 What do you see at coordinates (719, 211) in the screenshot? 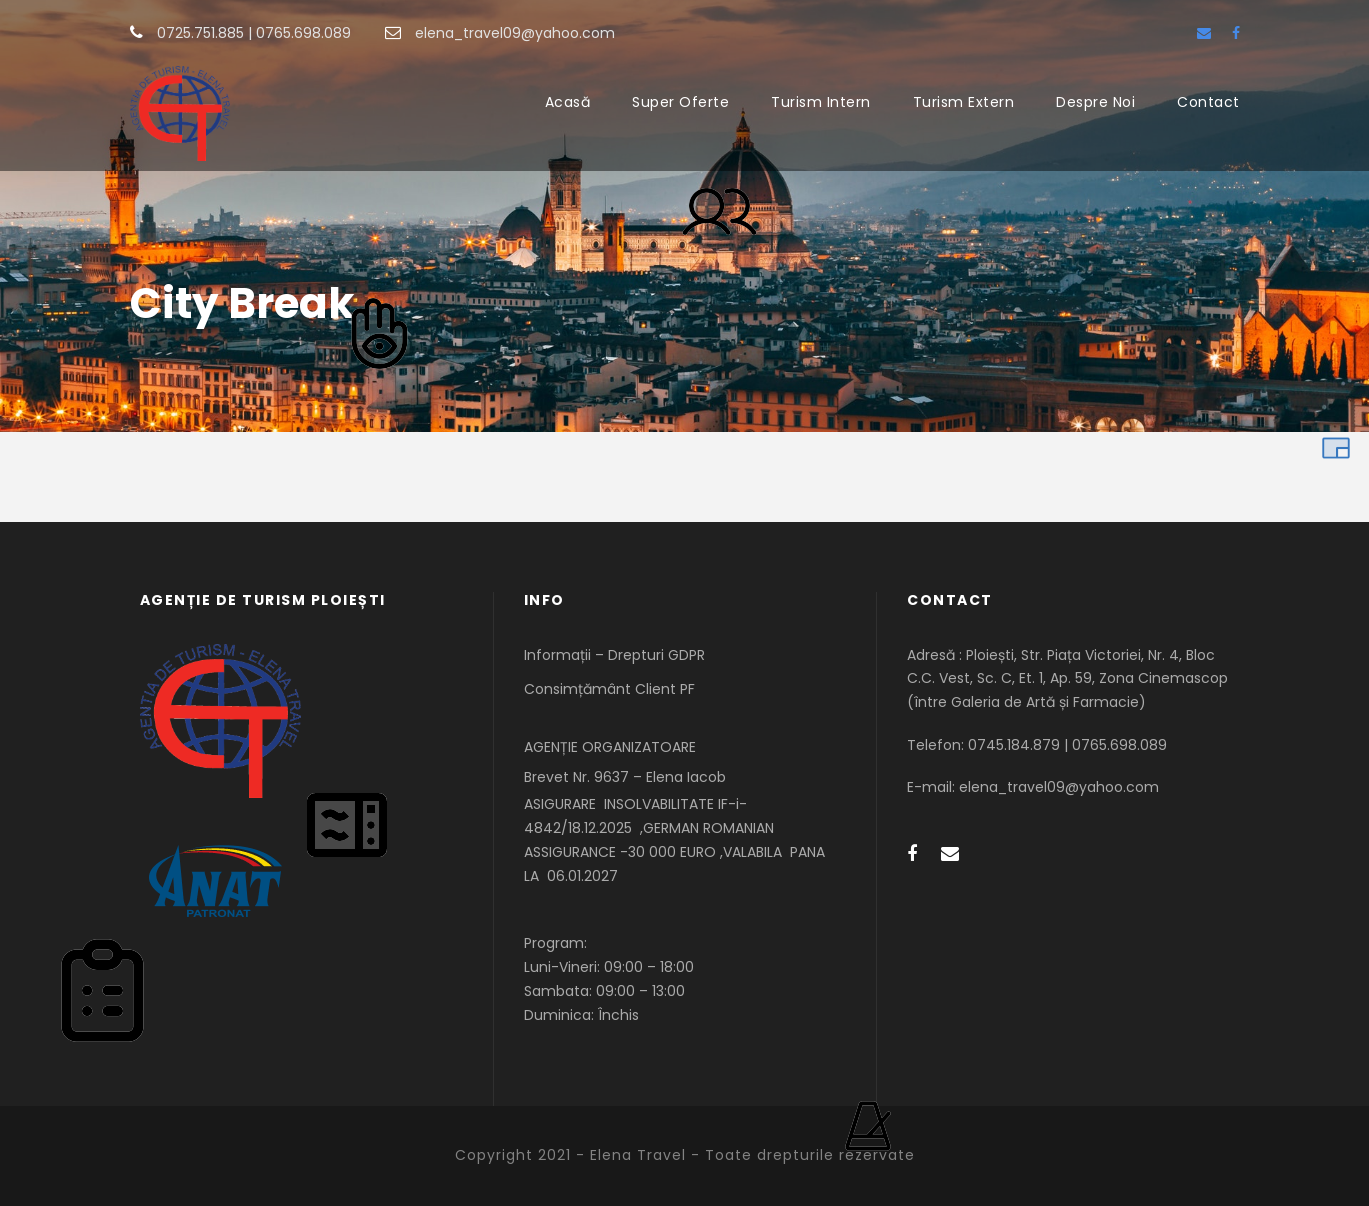
I see `view all users or contacts` at bounding box center [719, 211].